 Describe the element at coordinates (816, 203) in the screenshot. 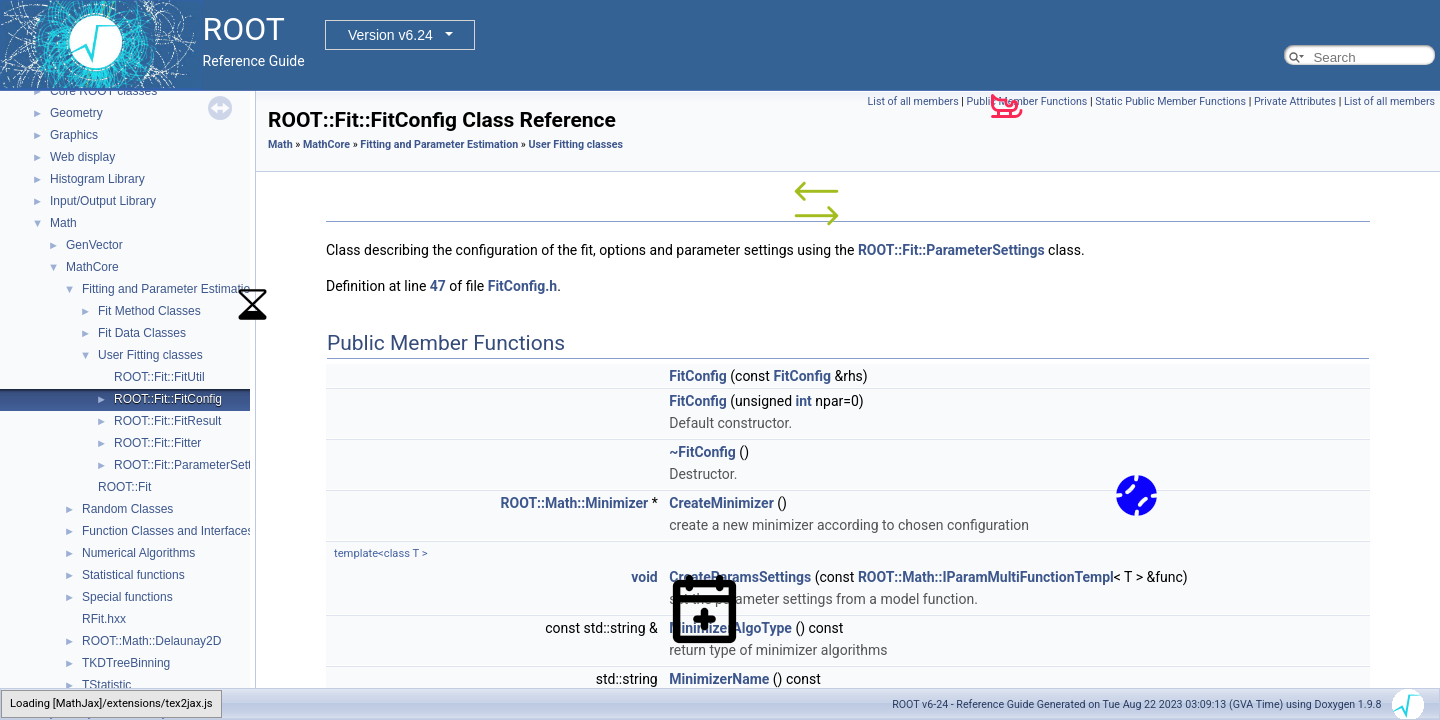

I see `swap or exchange items` at that location.